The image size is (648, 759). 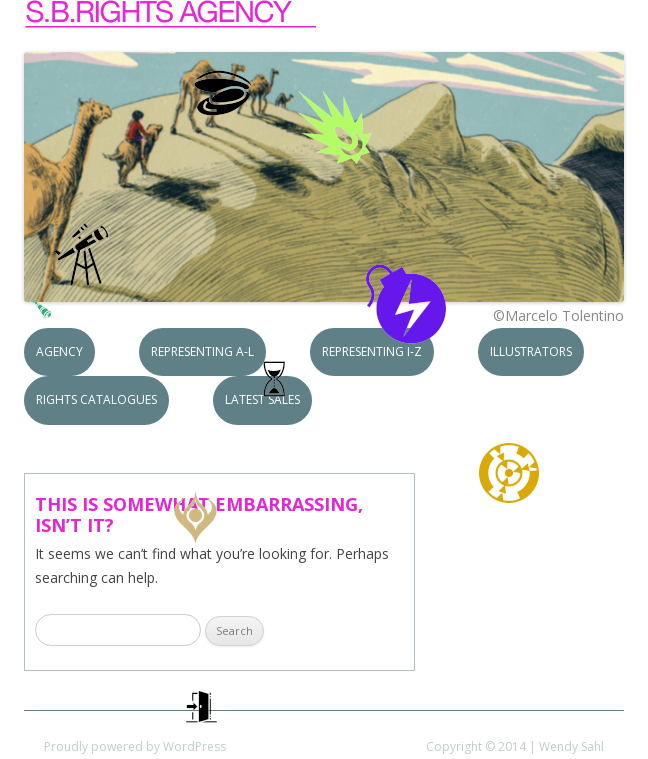 What do you see at coordinates (223, 93) in the screenshot?
I see `indicates seafood or shellfish category` at bounding box center [223, 93].